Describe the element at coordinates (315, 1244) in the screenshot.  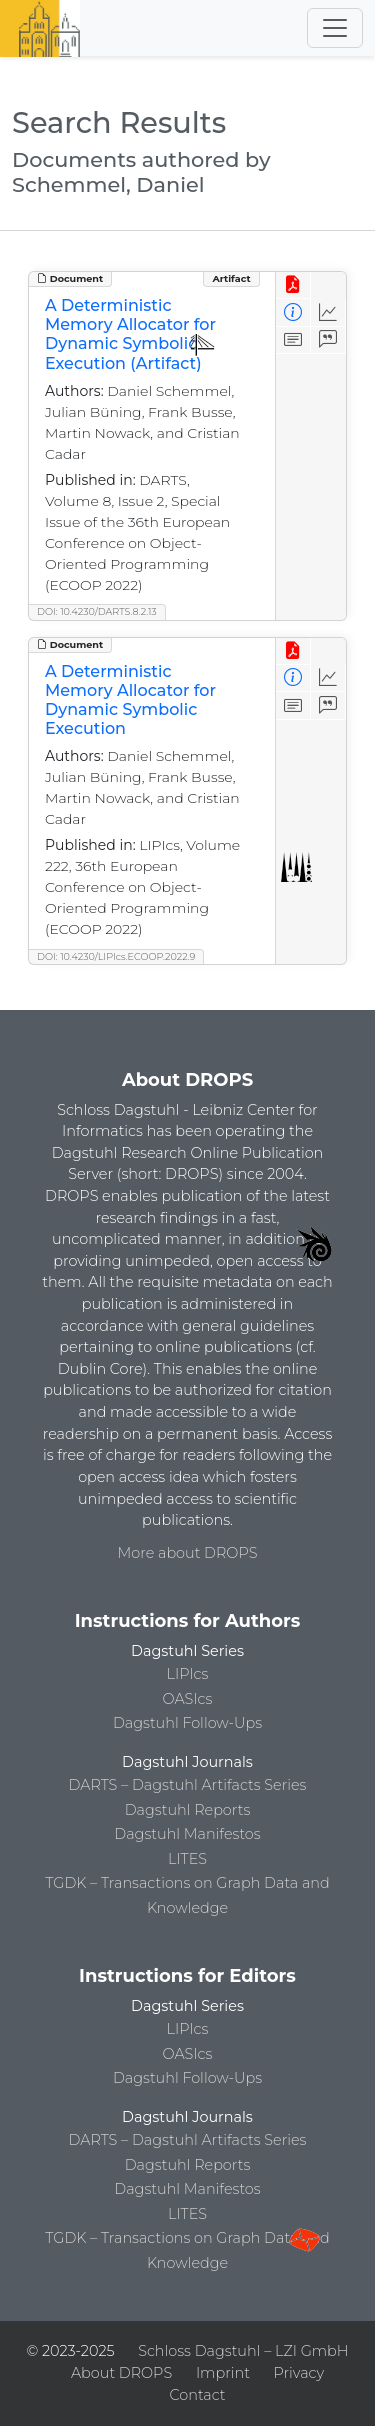
I see `select snail creature or enemy type in game` at that location.